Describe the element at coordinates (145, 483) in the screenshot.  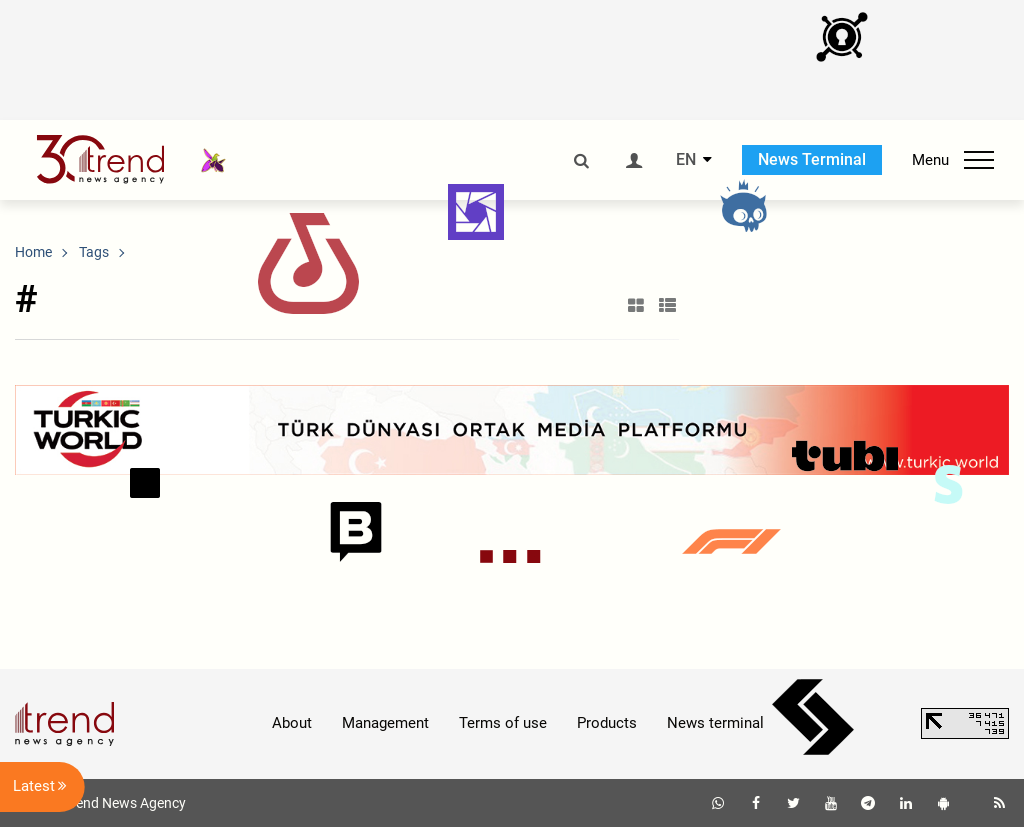
I see `stop media playback` at that location.